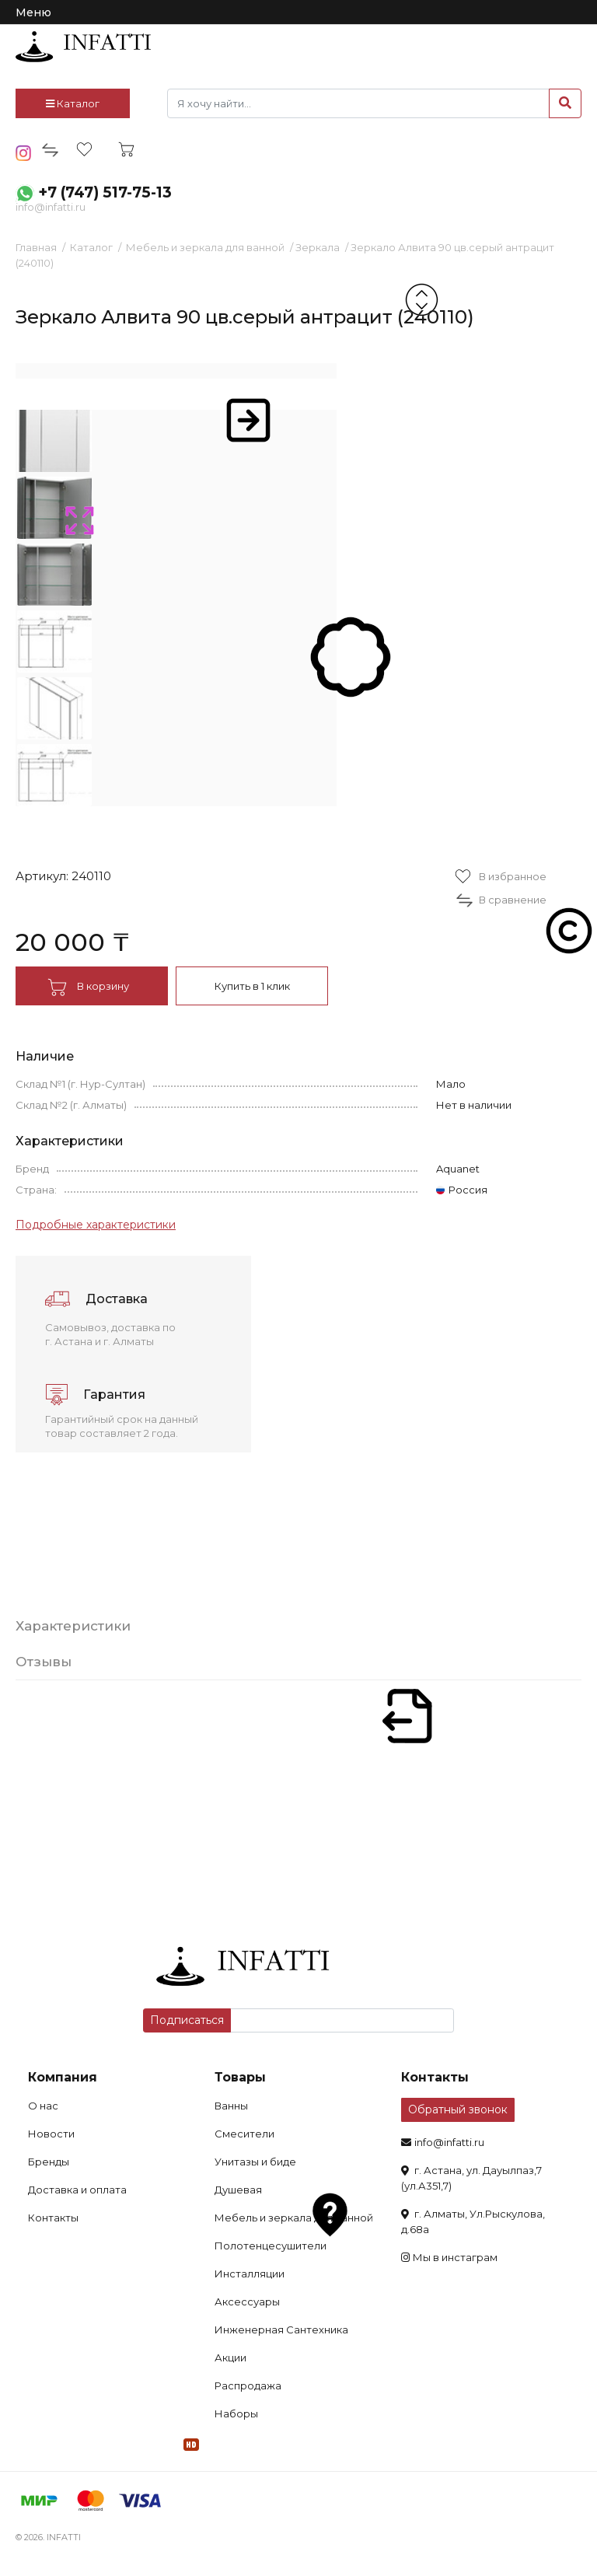 Image resolution: width=597 pixels, height=2576 pixels. What do you see at coordinates (191, 2445) in the screenshot?
I see `indicates high definition video quality` at bounding box center [191, 2445].